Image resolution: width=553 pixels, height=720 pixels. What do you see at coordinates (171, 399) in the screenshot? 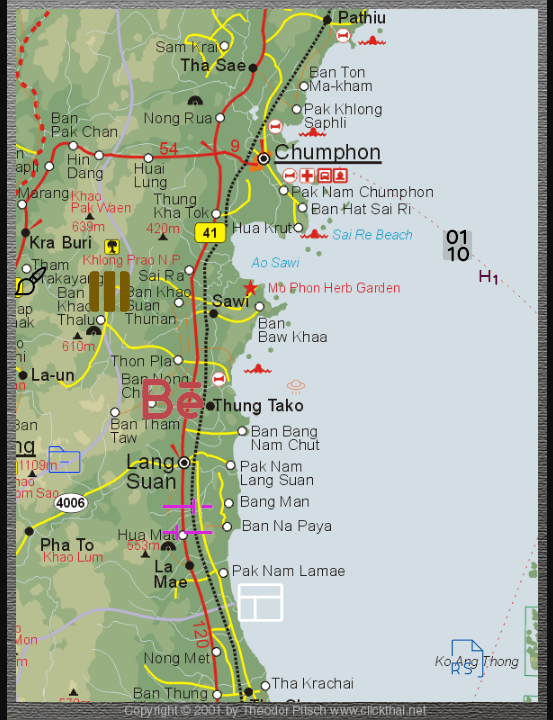
I see `link to Behance portfolio` at bounding box center [171, 399].